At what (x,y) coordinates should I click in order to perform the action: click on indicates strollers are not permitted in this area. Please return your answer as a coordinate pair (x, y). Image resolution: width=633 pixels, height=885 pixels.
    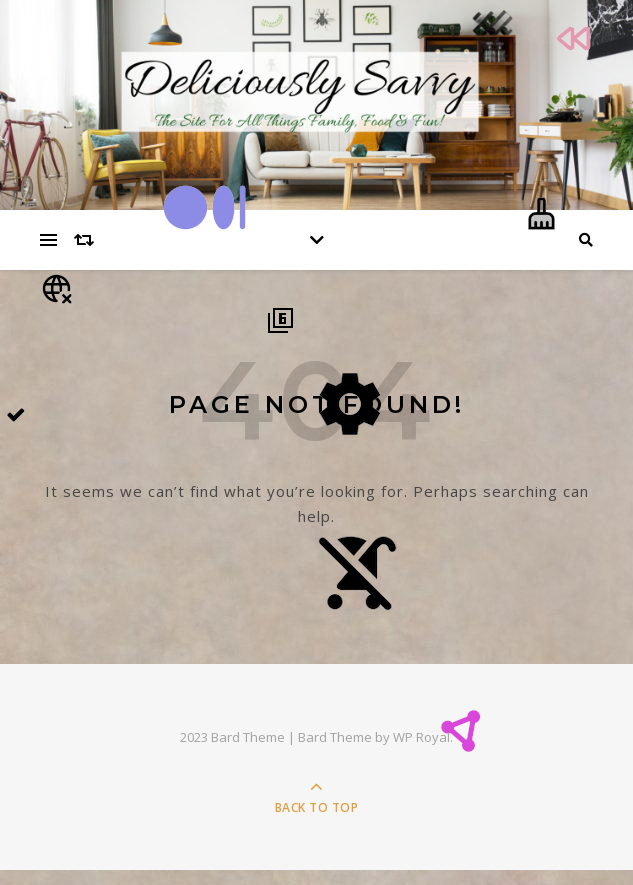
    Looking at the image, I should click on (358, 571).